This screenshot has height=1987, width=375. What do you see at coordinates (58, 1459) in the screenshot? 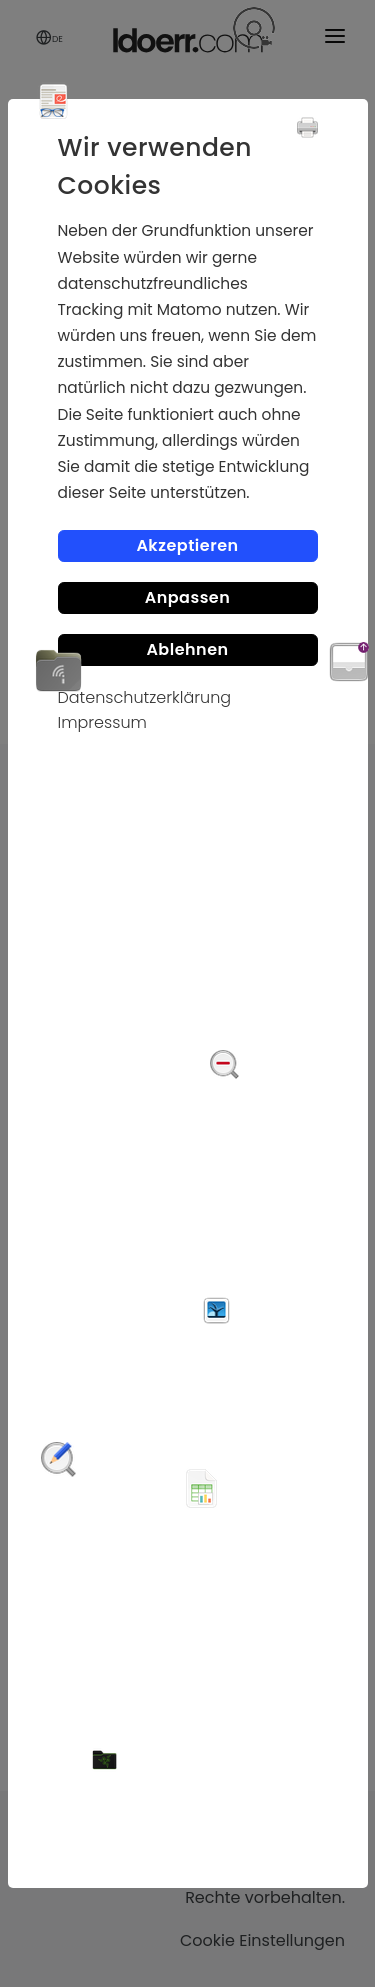
I see `open find and replace tool` at bounding box center [58, 1459].